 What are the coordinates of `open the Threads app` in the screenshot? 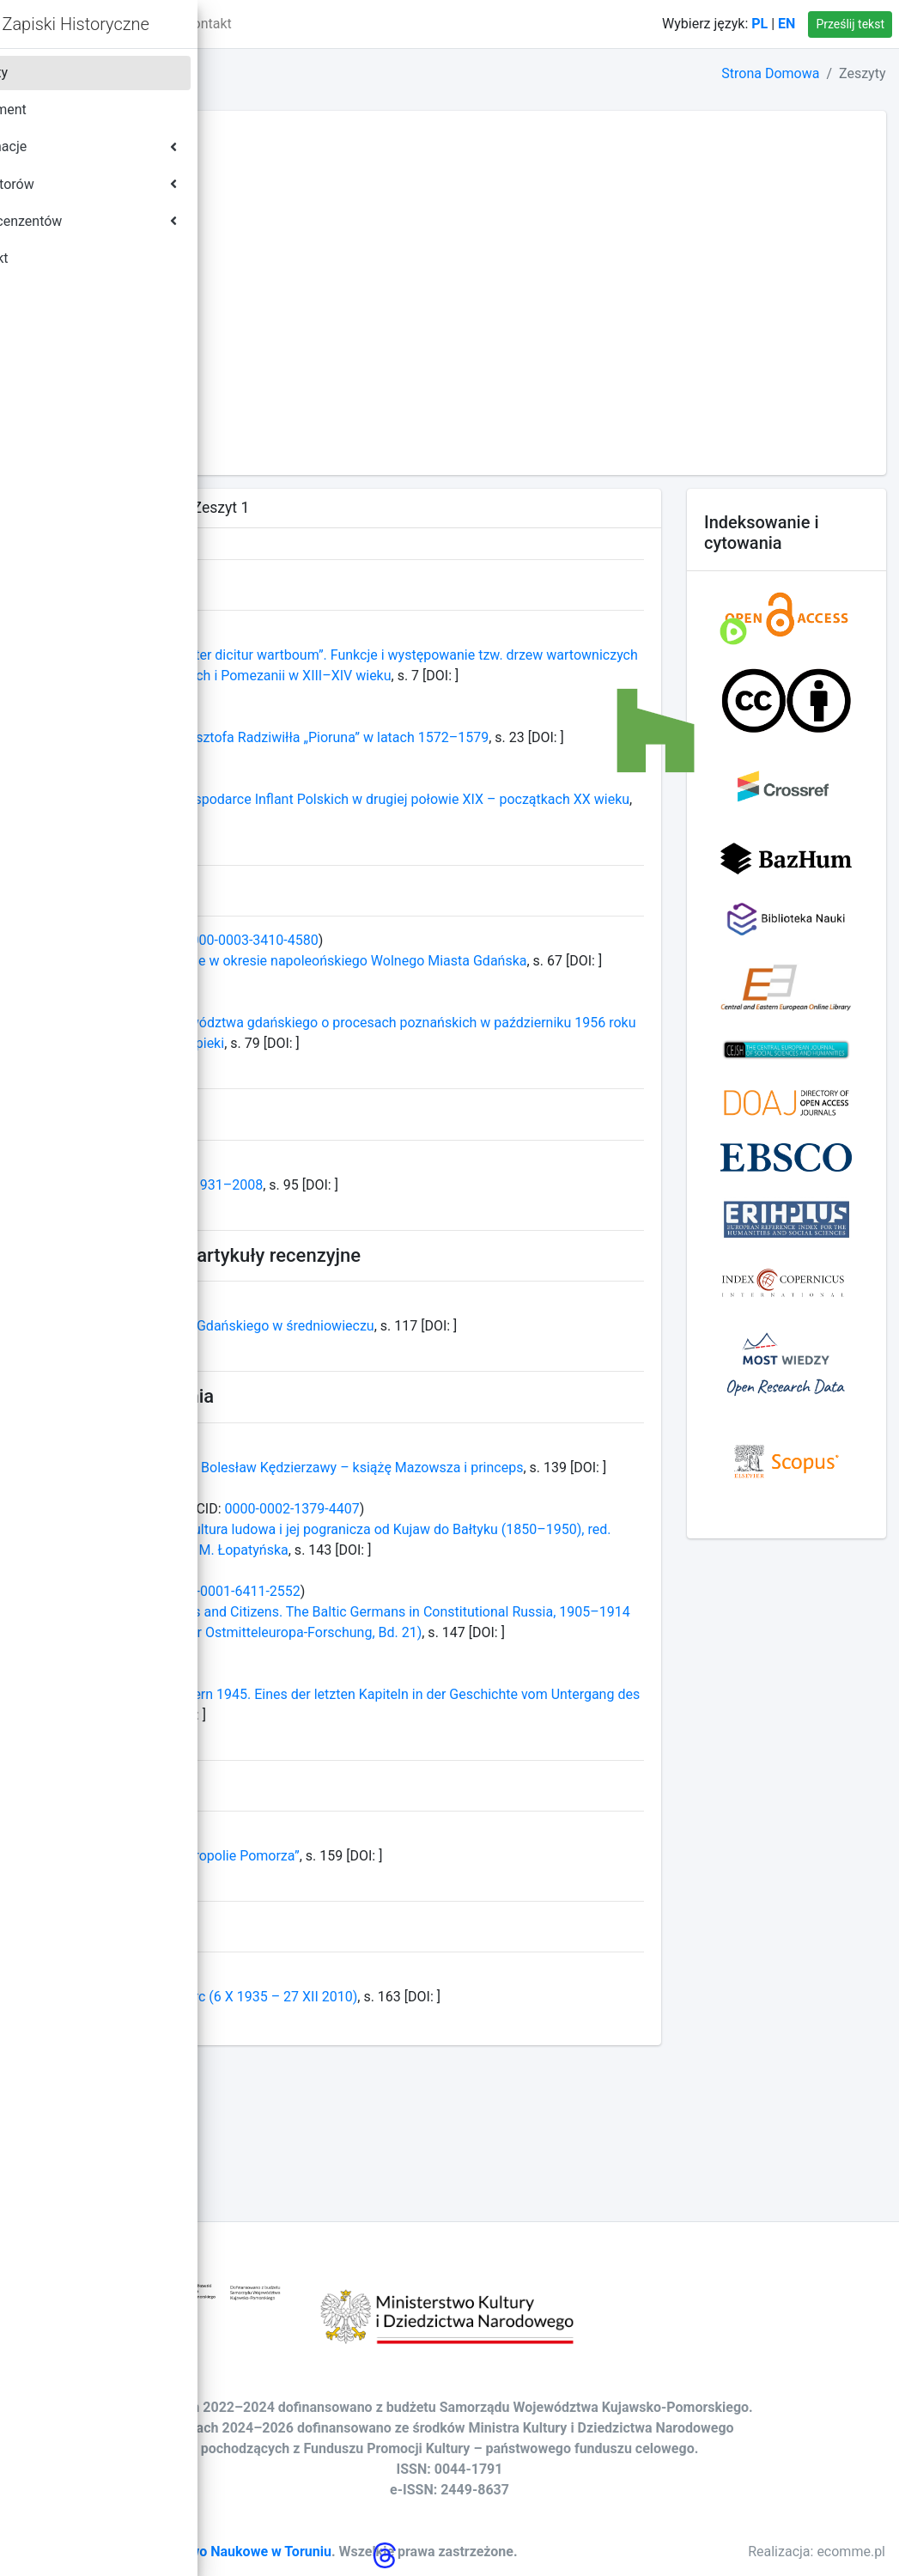 It's located at (385, 2555).